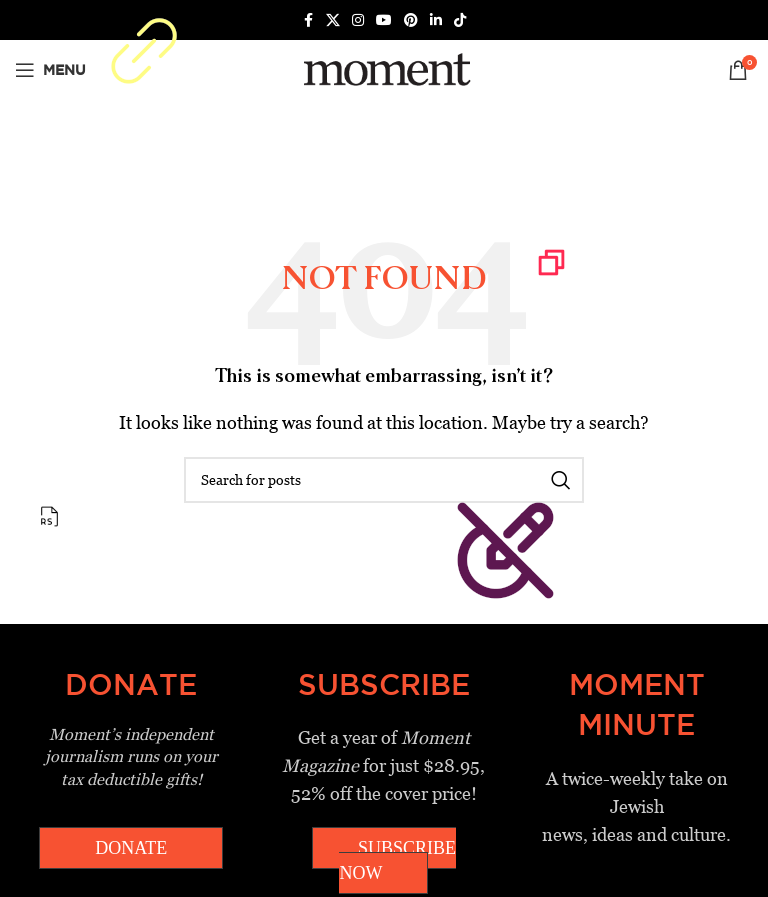 The height and width of the screenshot is (897, 768). I want to click on editing is disabled or unavailable, so click(505, 550).